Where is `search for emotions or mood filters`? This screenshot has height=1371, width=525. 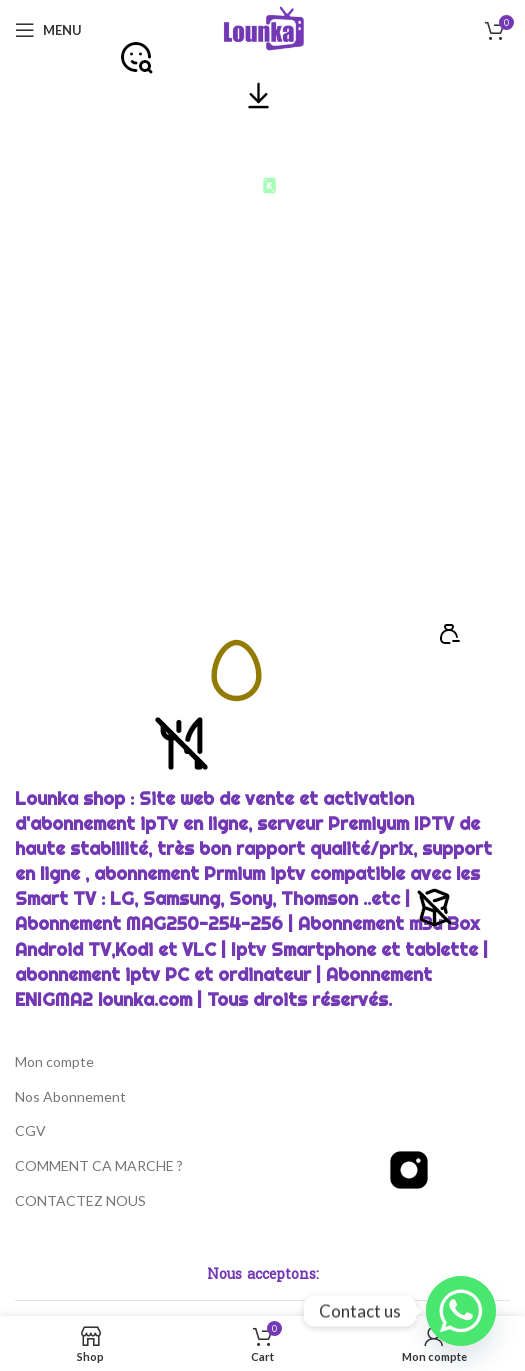 search for emotions or mood filters is located at coordinates (136, 57).